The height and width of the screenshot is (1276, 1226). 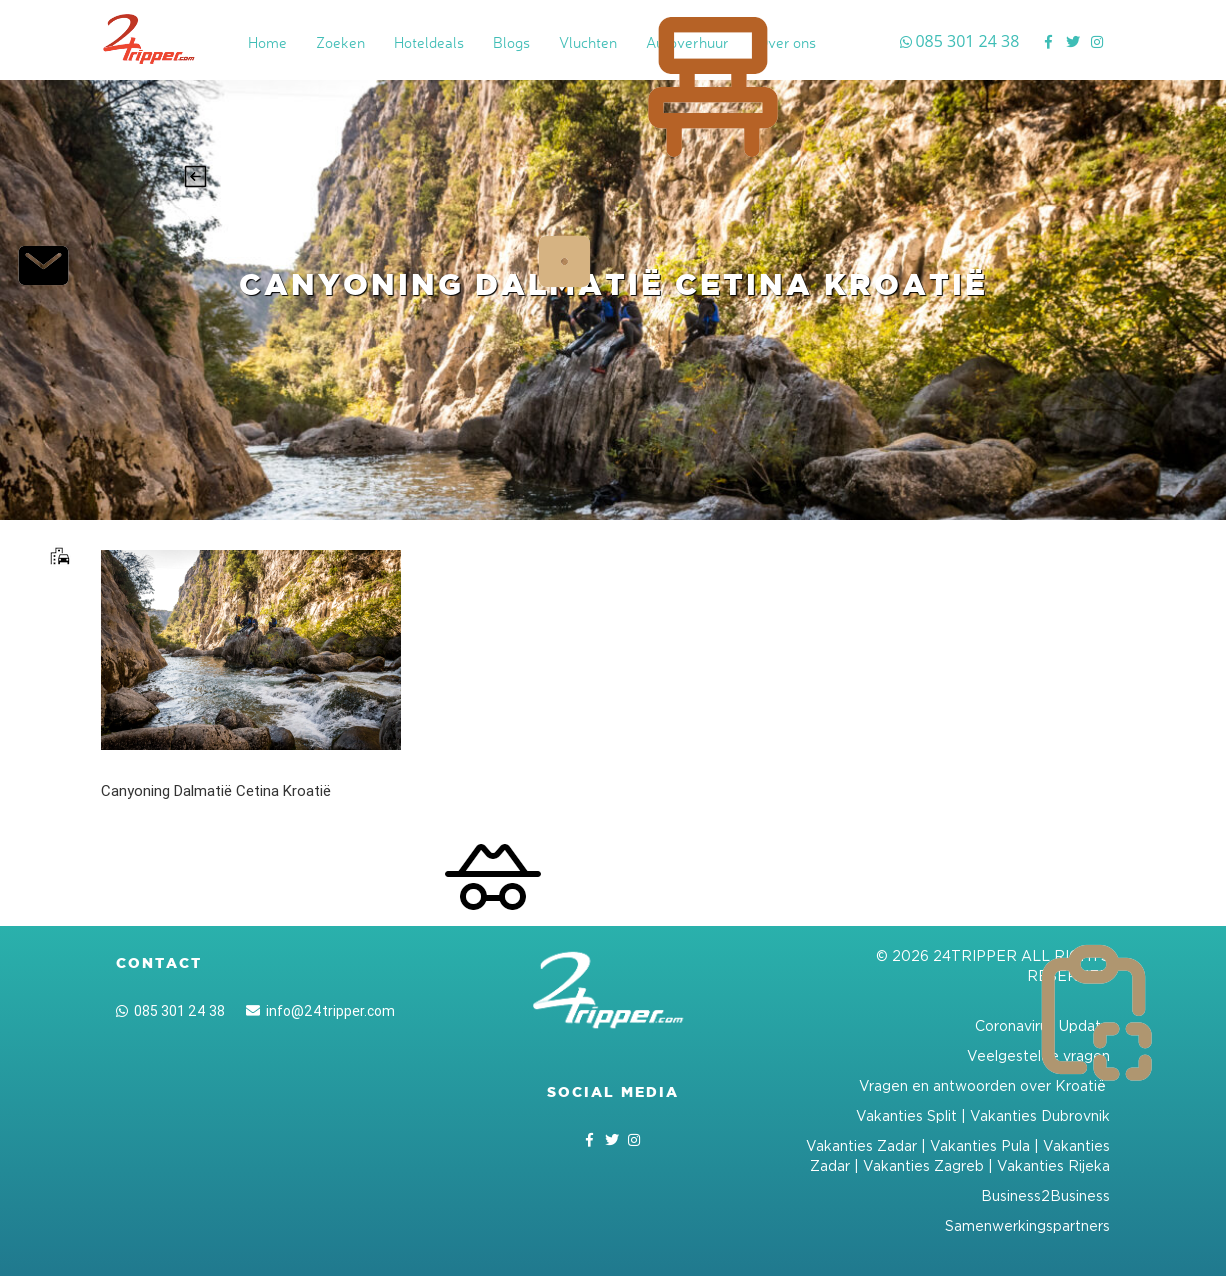 What do you see at coordinates (1093, 1009) in the screenshot?
I see `copy to clipboard` at bounding box center [1093, 1009].